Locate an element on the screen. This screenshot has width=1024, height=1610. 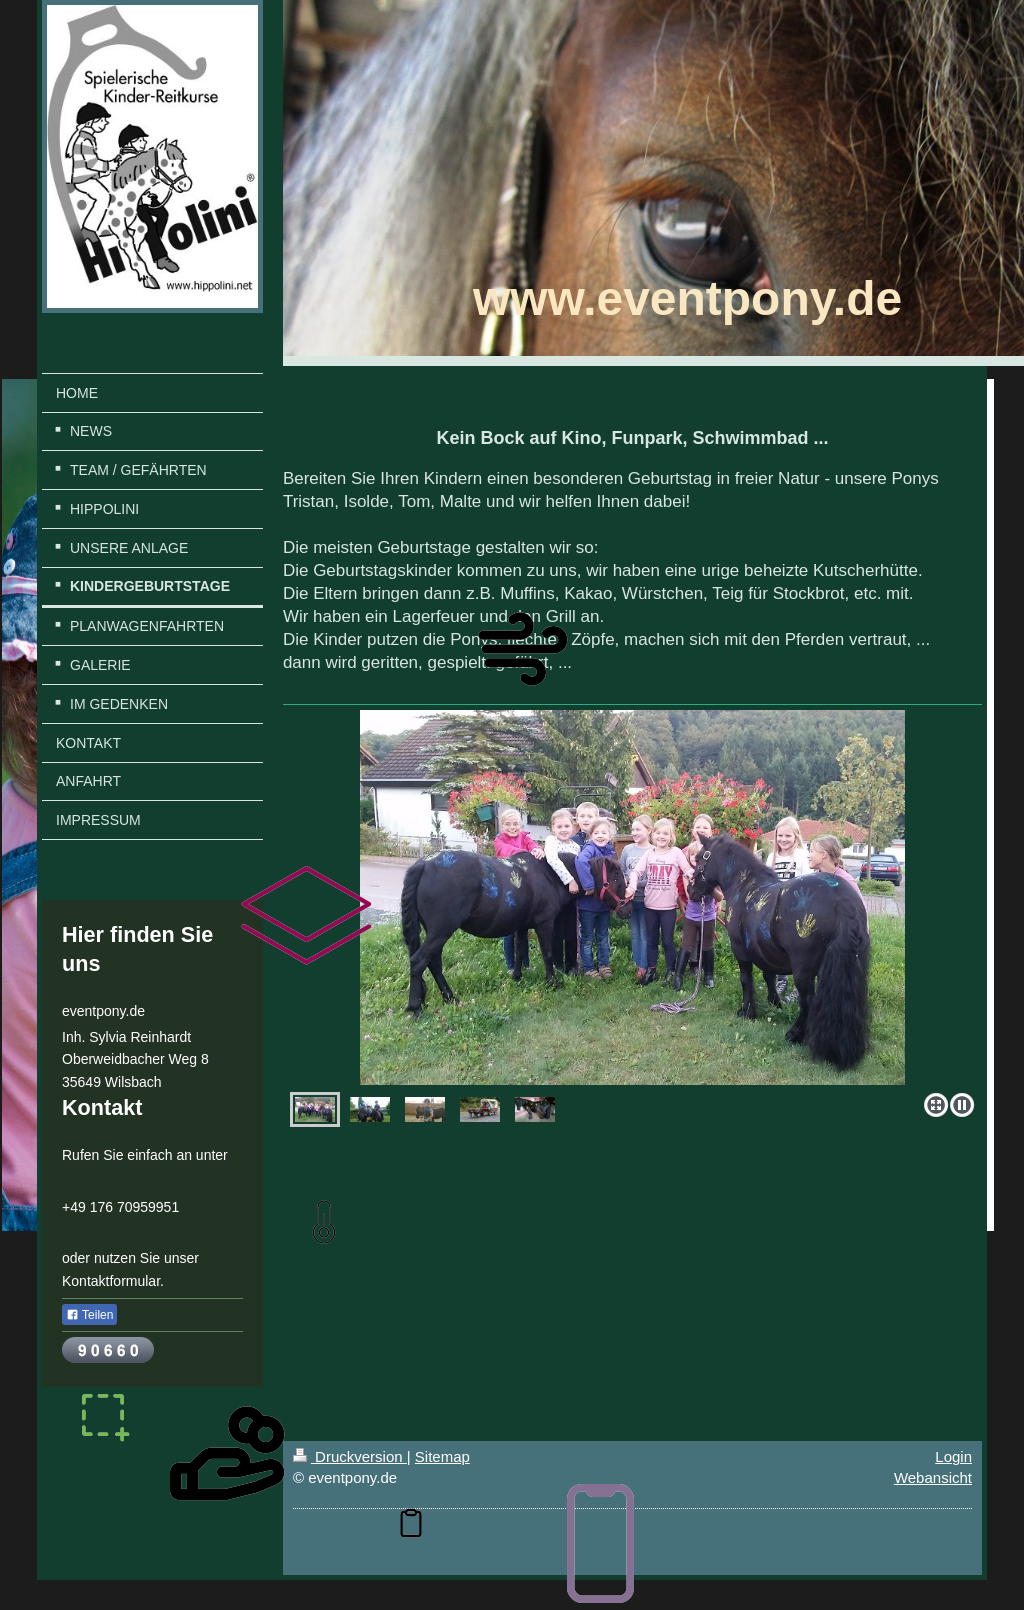
view layers or stacked content is located at coordinates (306, 917).